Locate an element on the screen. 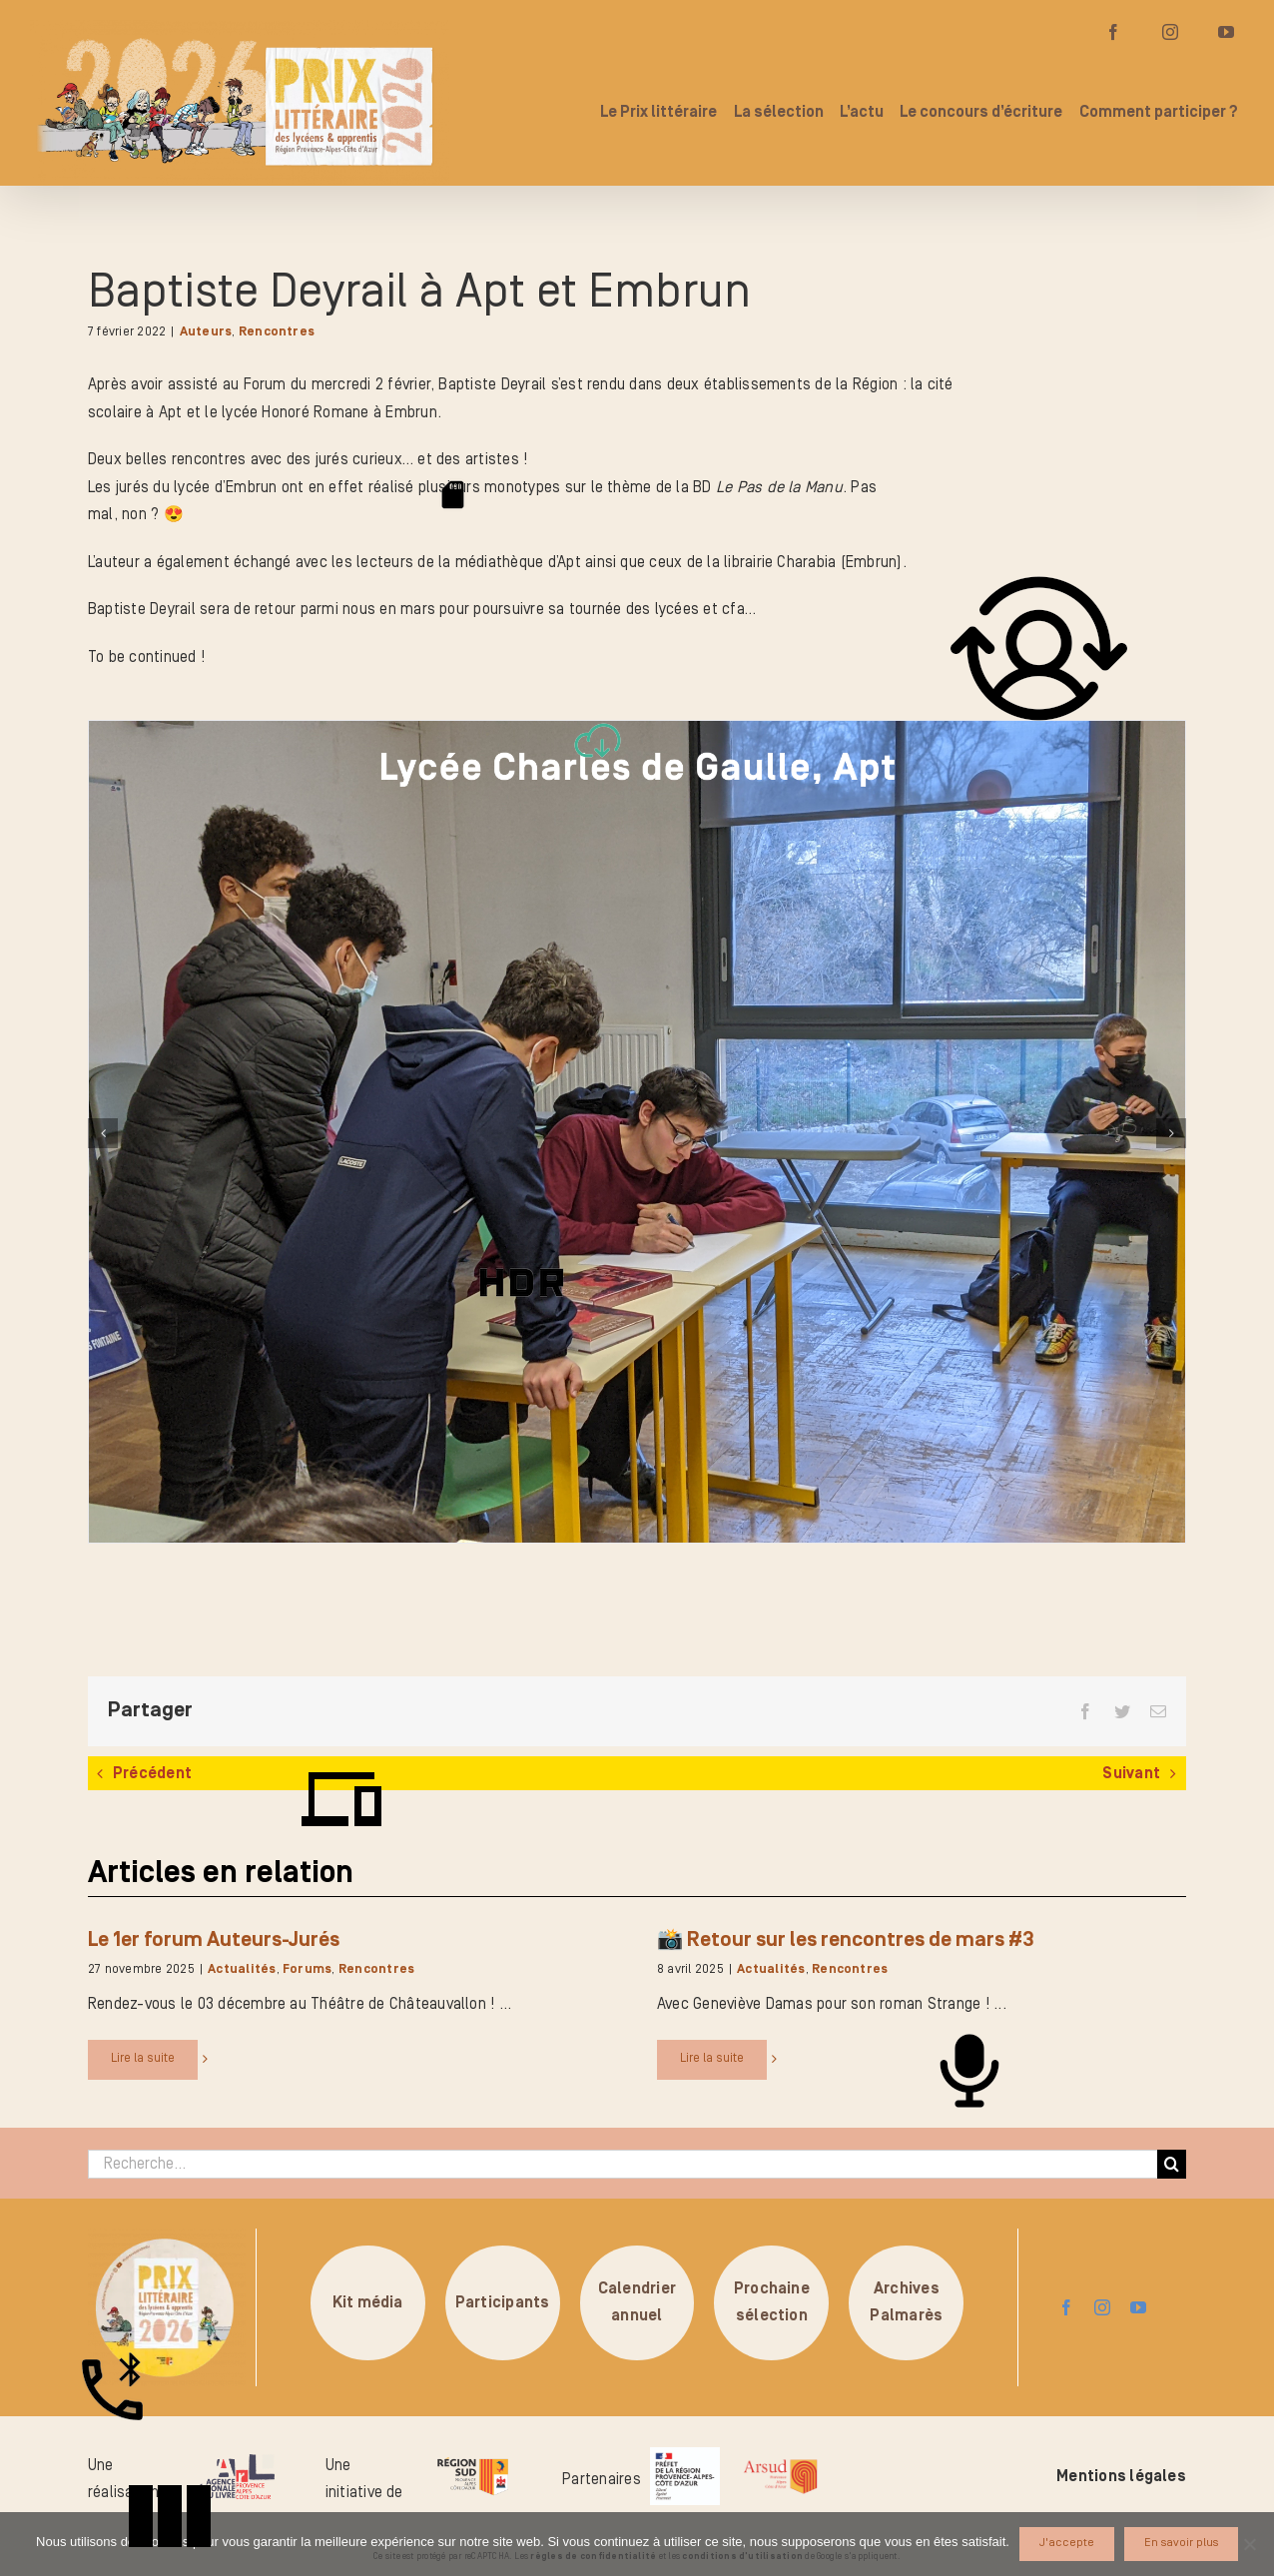  phone call connected via bluetooth speaker is located at coordinates (112, 2389).